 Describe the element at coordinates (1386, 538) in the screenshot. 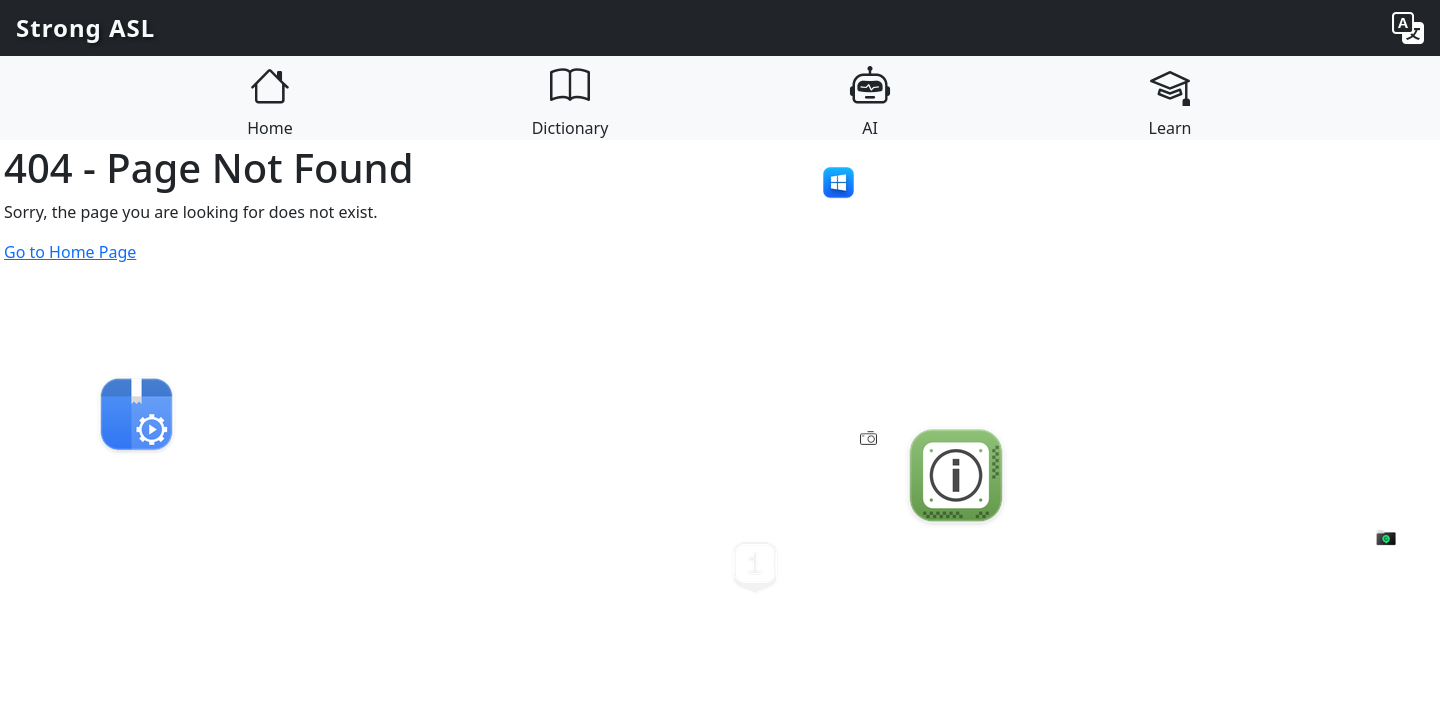

I see `folder containing cucumber/gherkin test files` at that location.